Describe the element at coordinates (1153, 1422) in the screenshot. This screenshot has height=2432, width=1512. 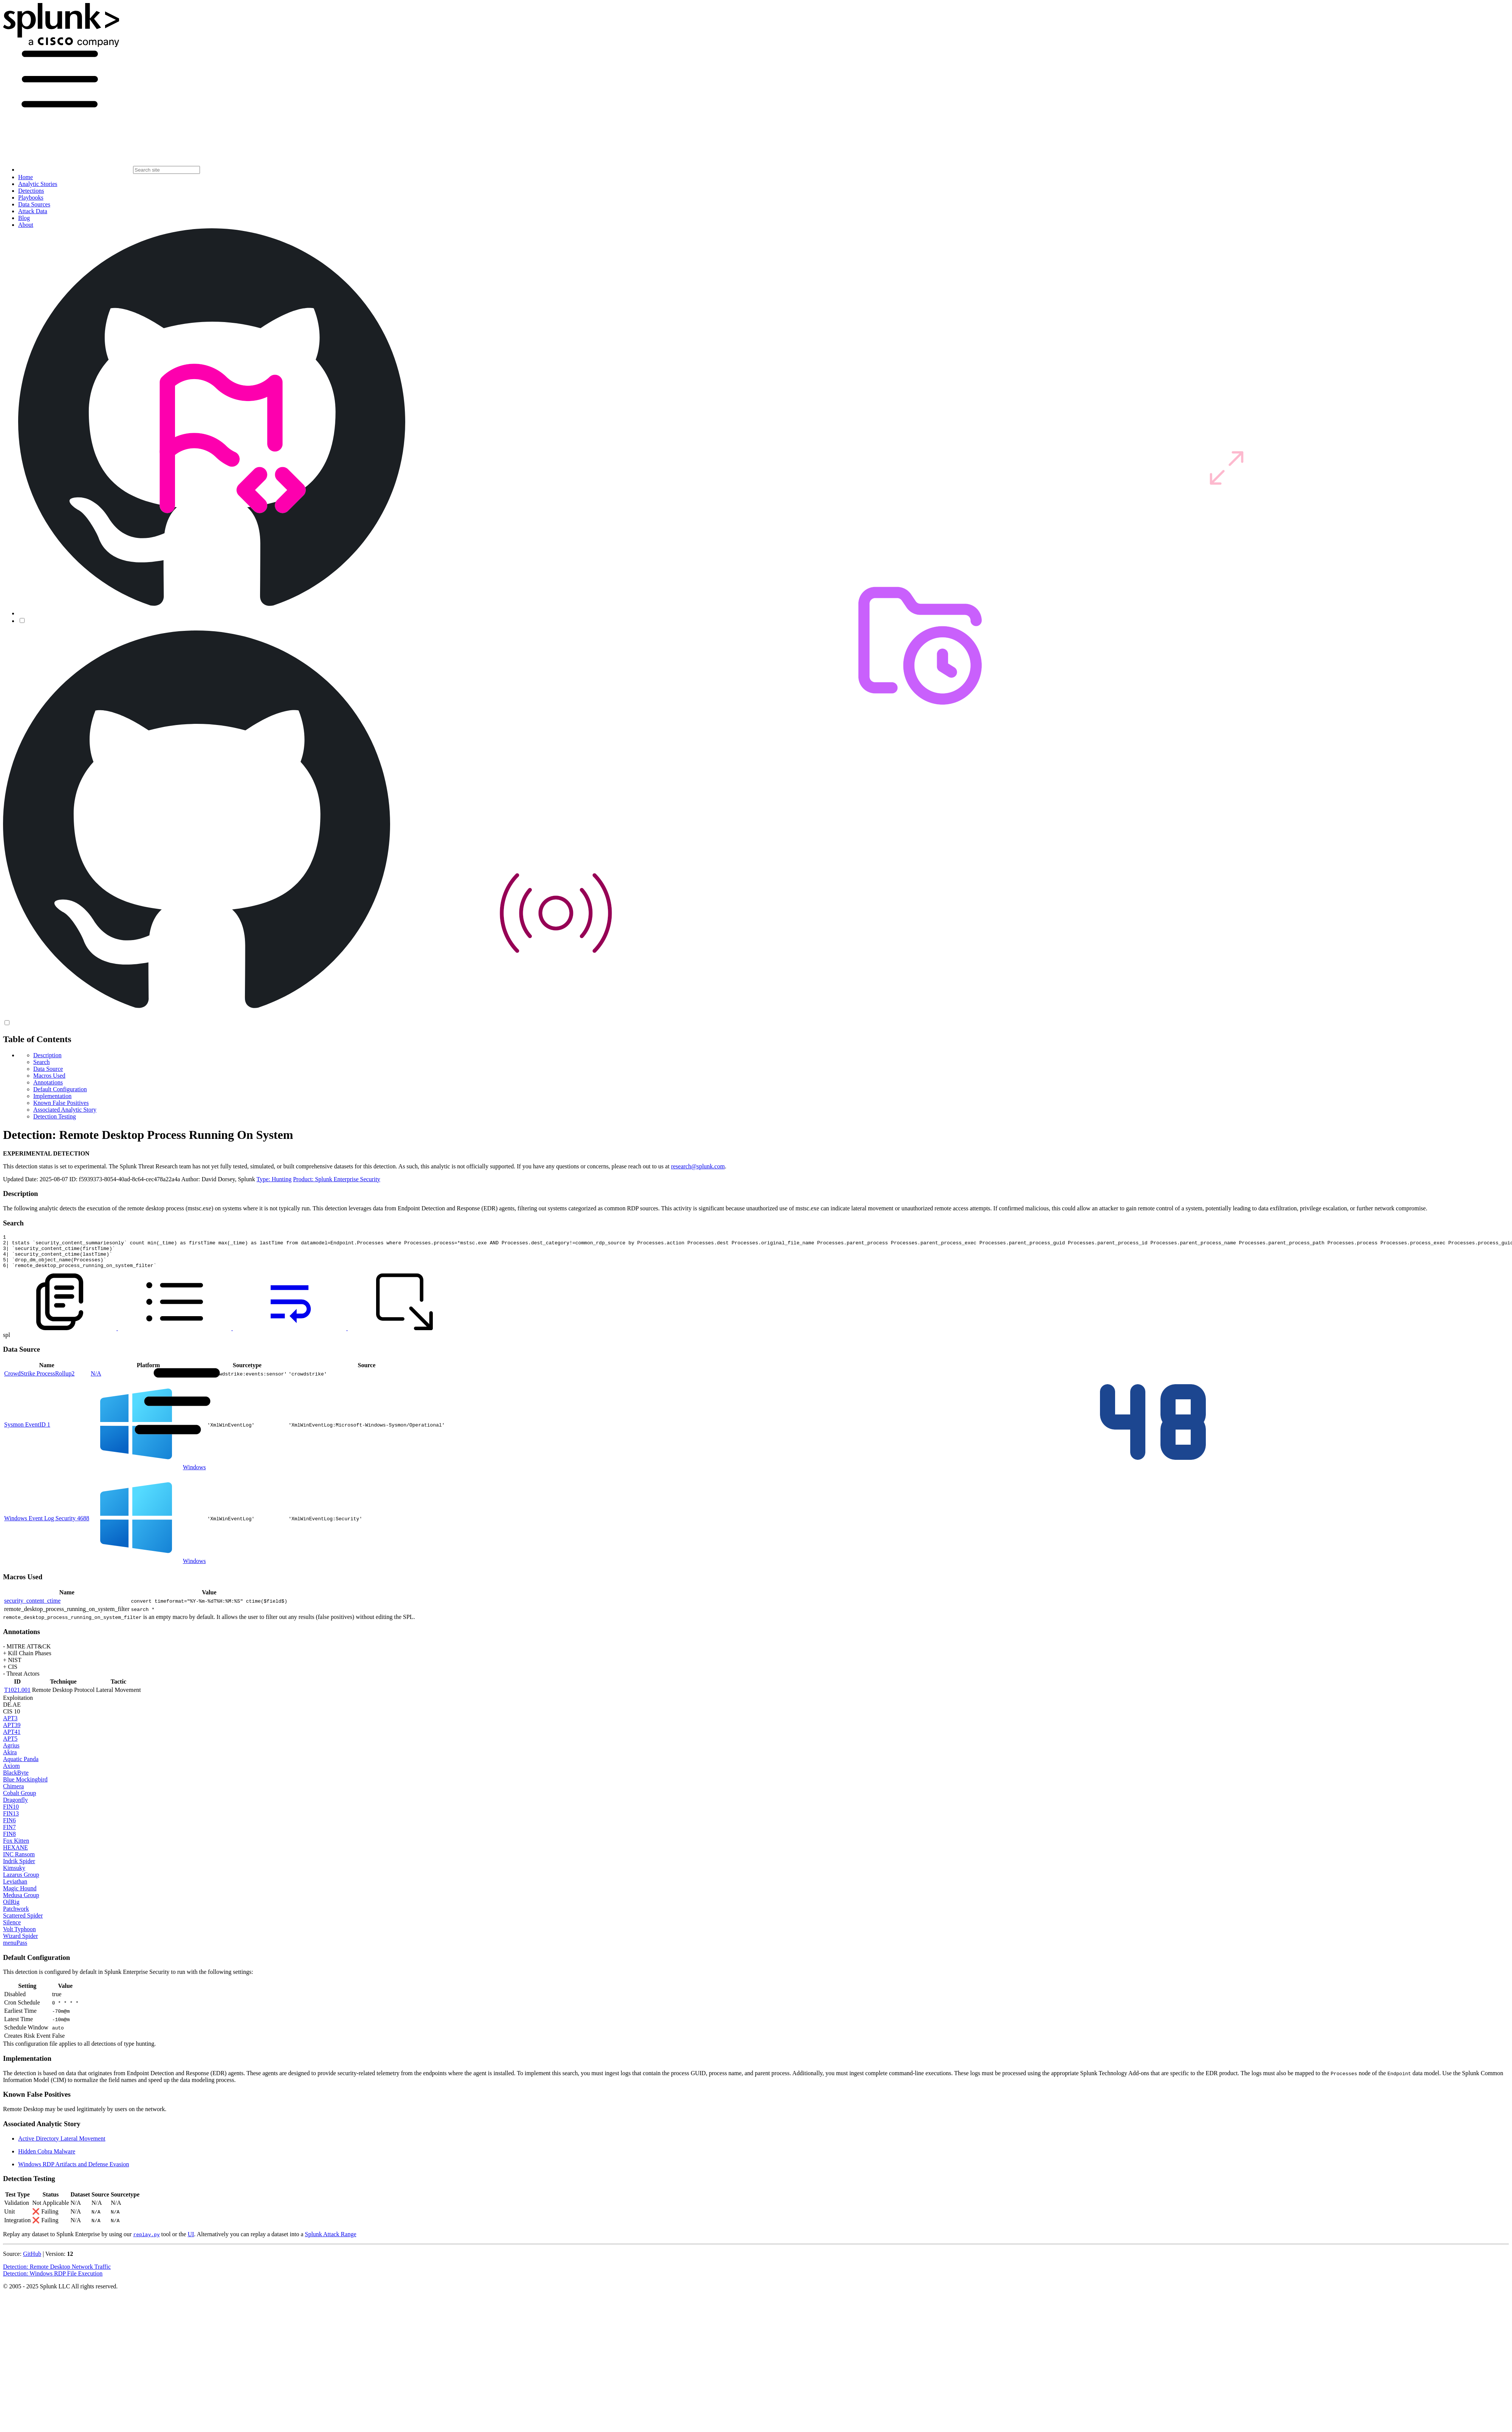
I see `indicates item number 48 in a list or sequence` at that location.